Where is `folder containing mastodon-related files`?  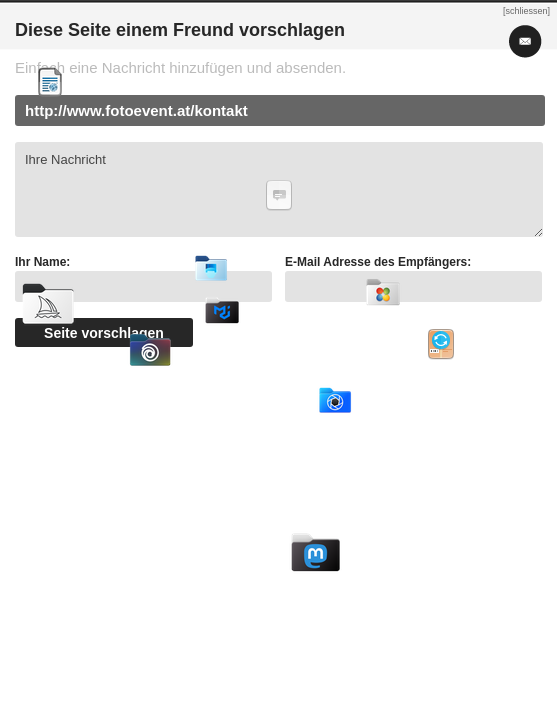 folder containing mastodon-related files is located at coordinates (315, 553).